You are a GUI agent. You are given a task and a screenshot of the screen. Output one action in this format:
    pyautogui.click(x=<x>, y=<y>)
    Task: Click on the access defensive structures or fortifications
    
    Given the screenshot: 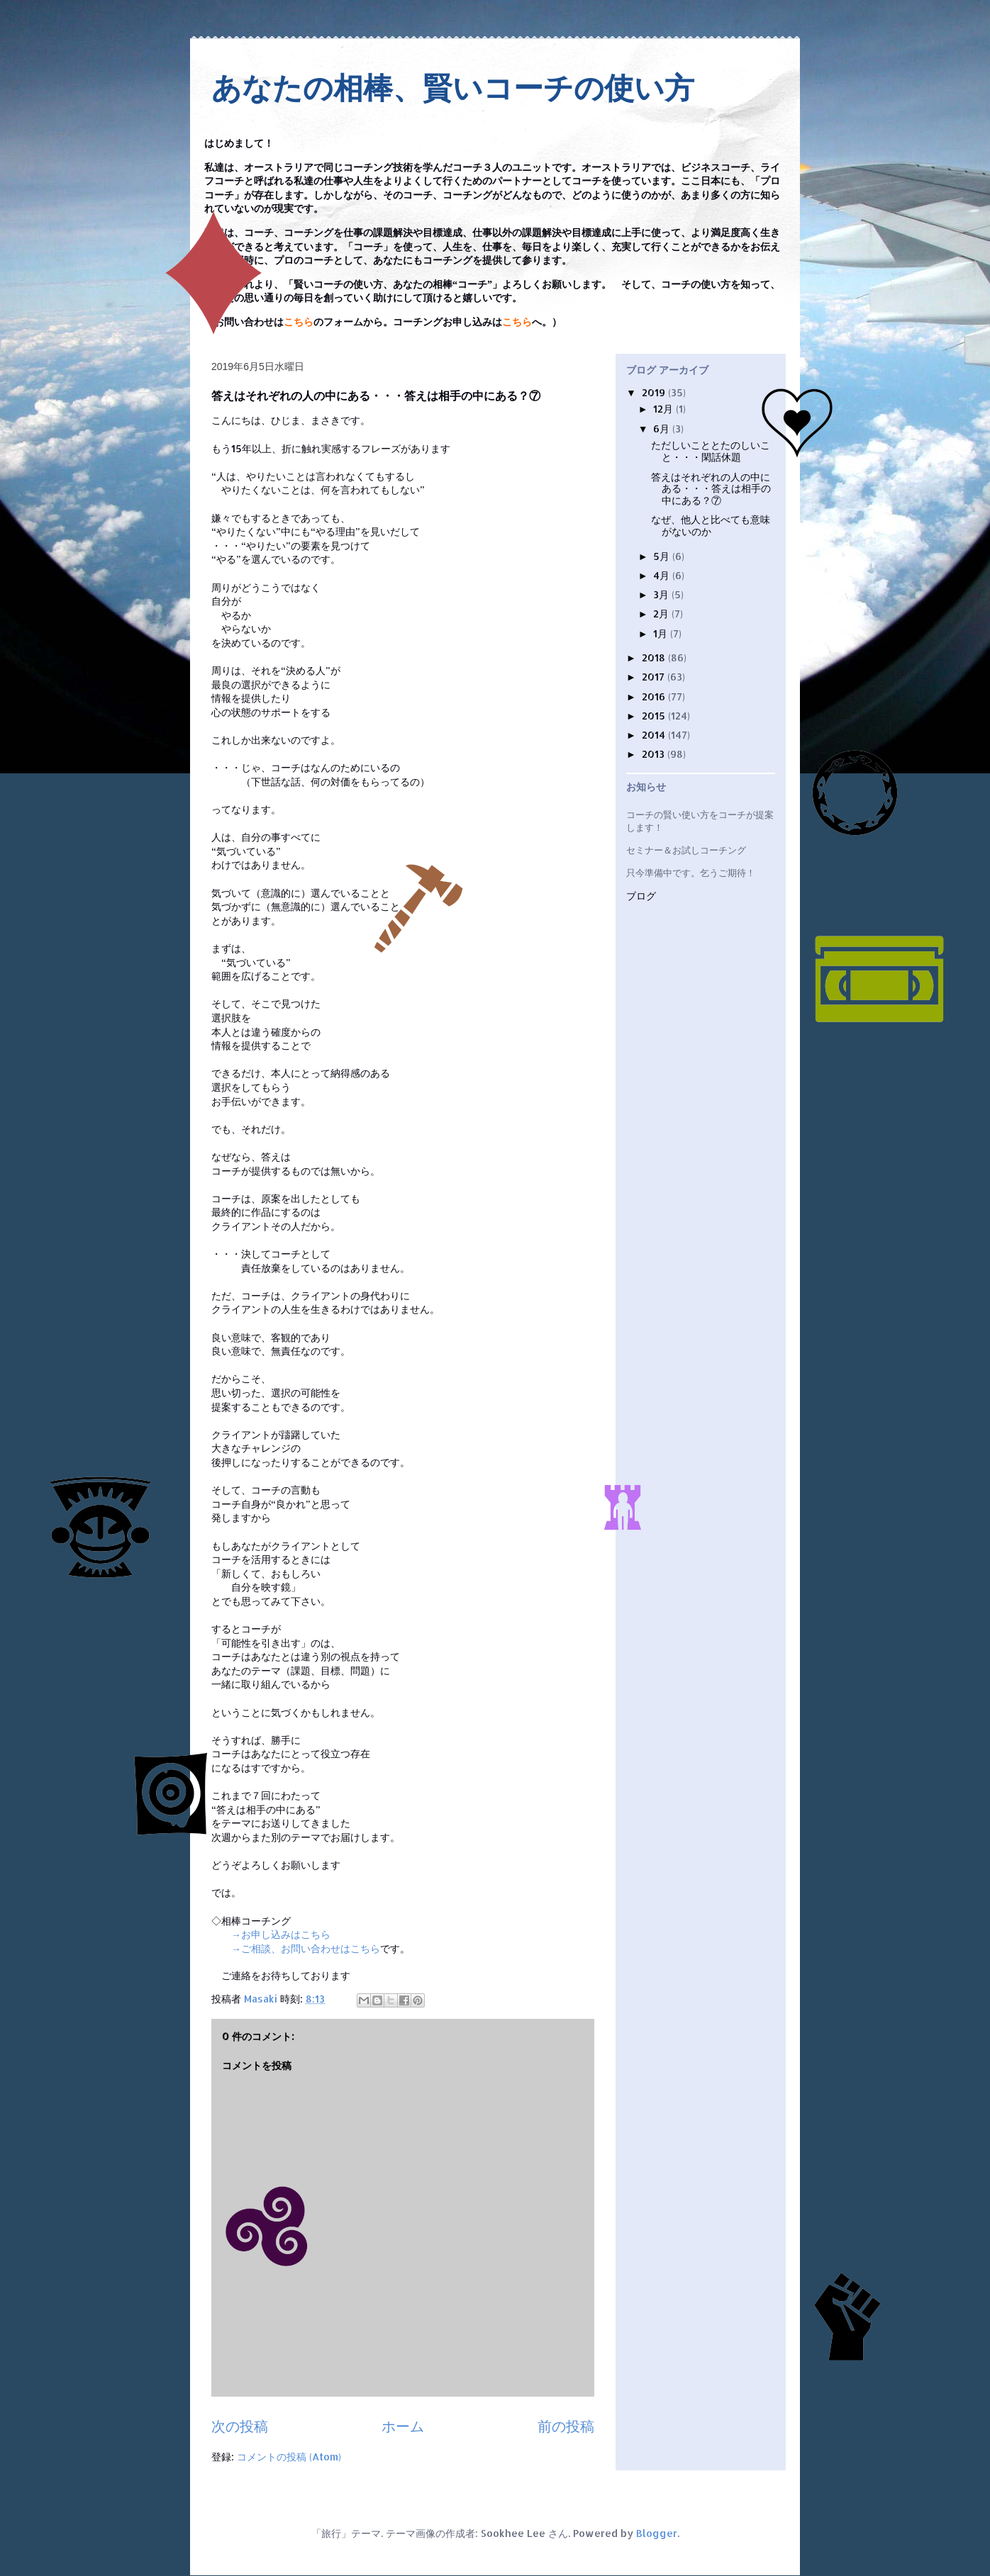 What is the action you would take?
    pyautogui.click(x=622, y=1507)
    